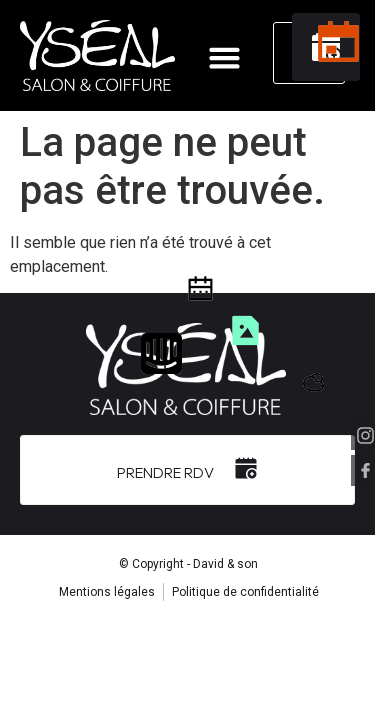  Describe the element at coordinates (245, 330) in the screenshot. I see `view image file` at that location.